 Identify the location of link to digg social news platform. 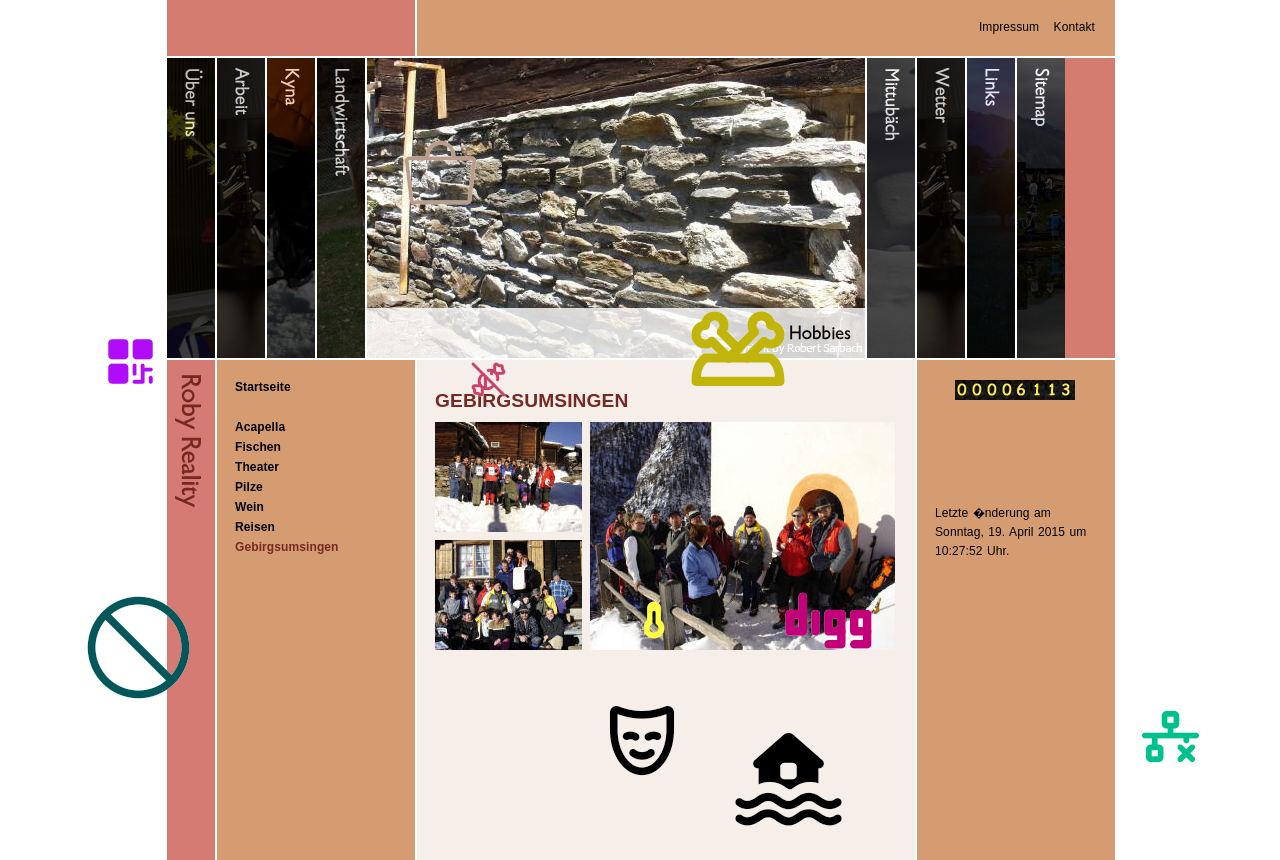
(828, 618).